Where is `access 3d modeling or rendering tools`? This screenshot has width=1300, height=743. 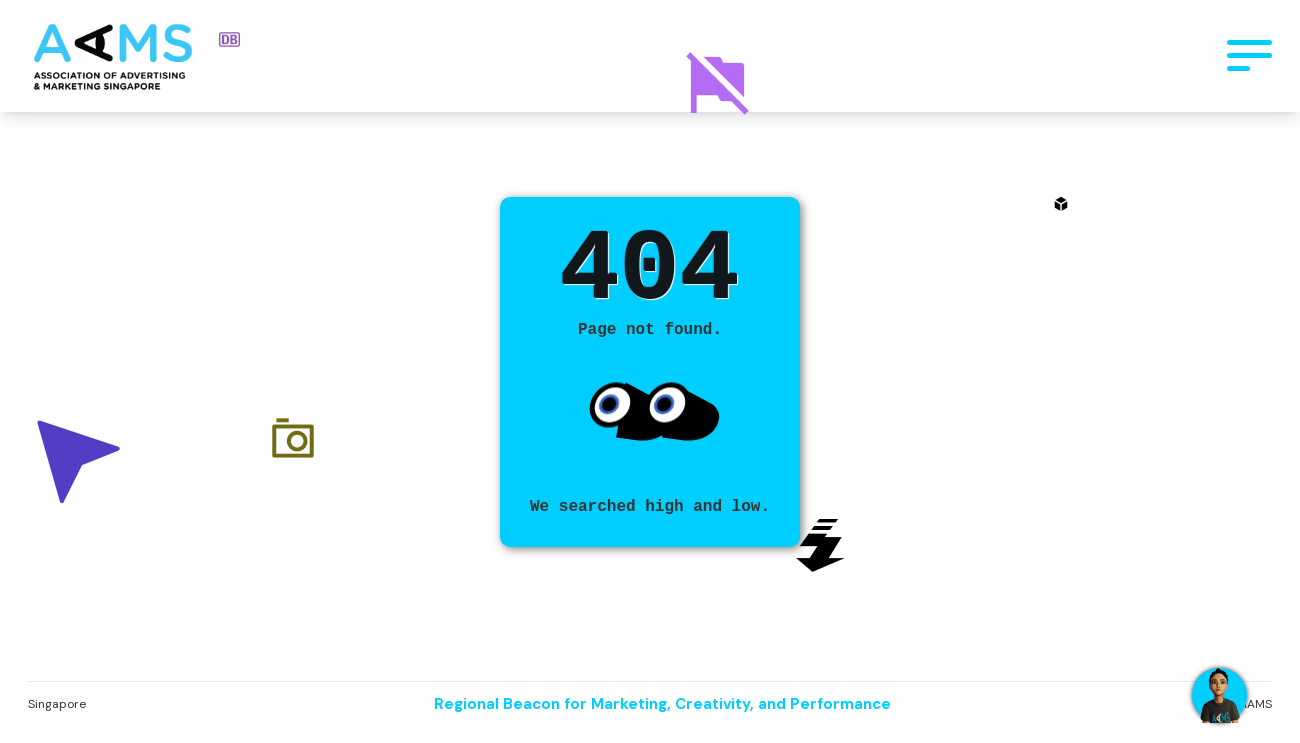
access 3d modeling or rendering tools is located at coordinates (1061, 204).